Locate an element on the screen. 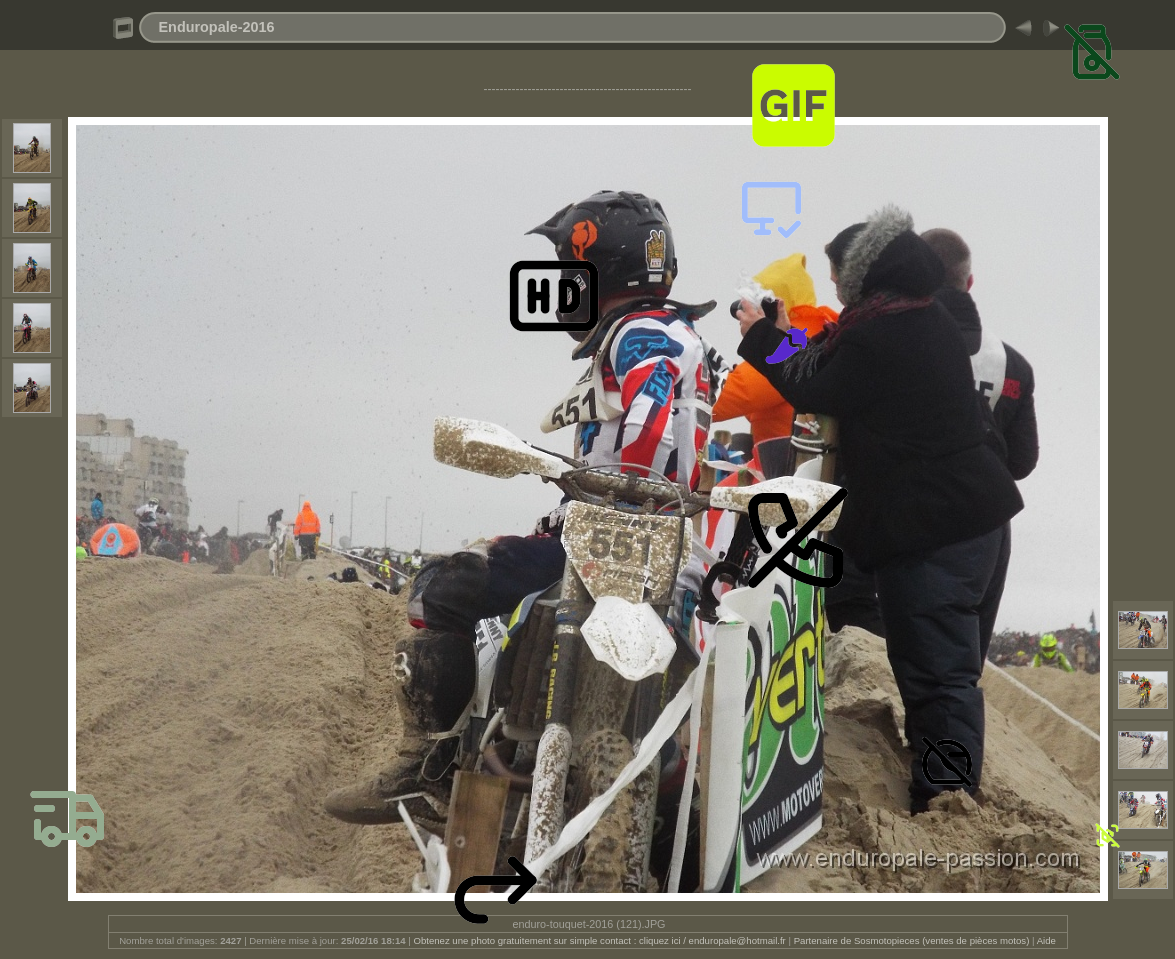 This screenshot has height=959, width=1175. forward a message or email is located at coordinates (498, 890).